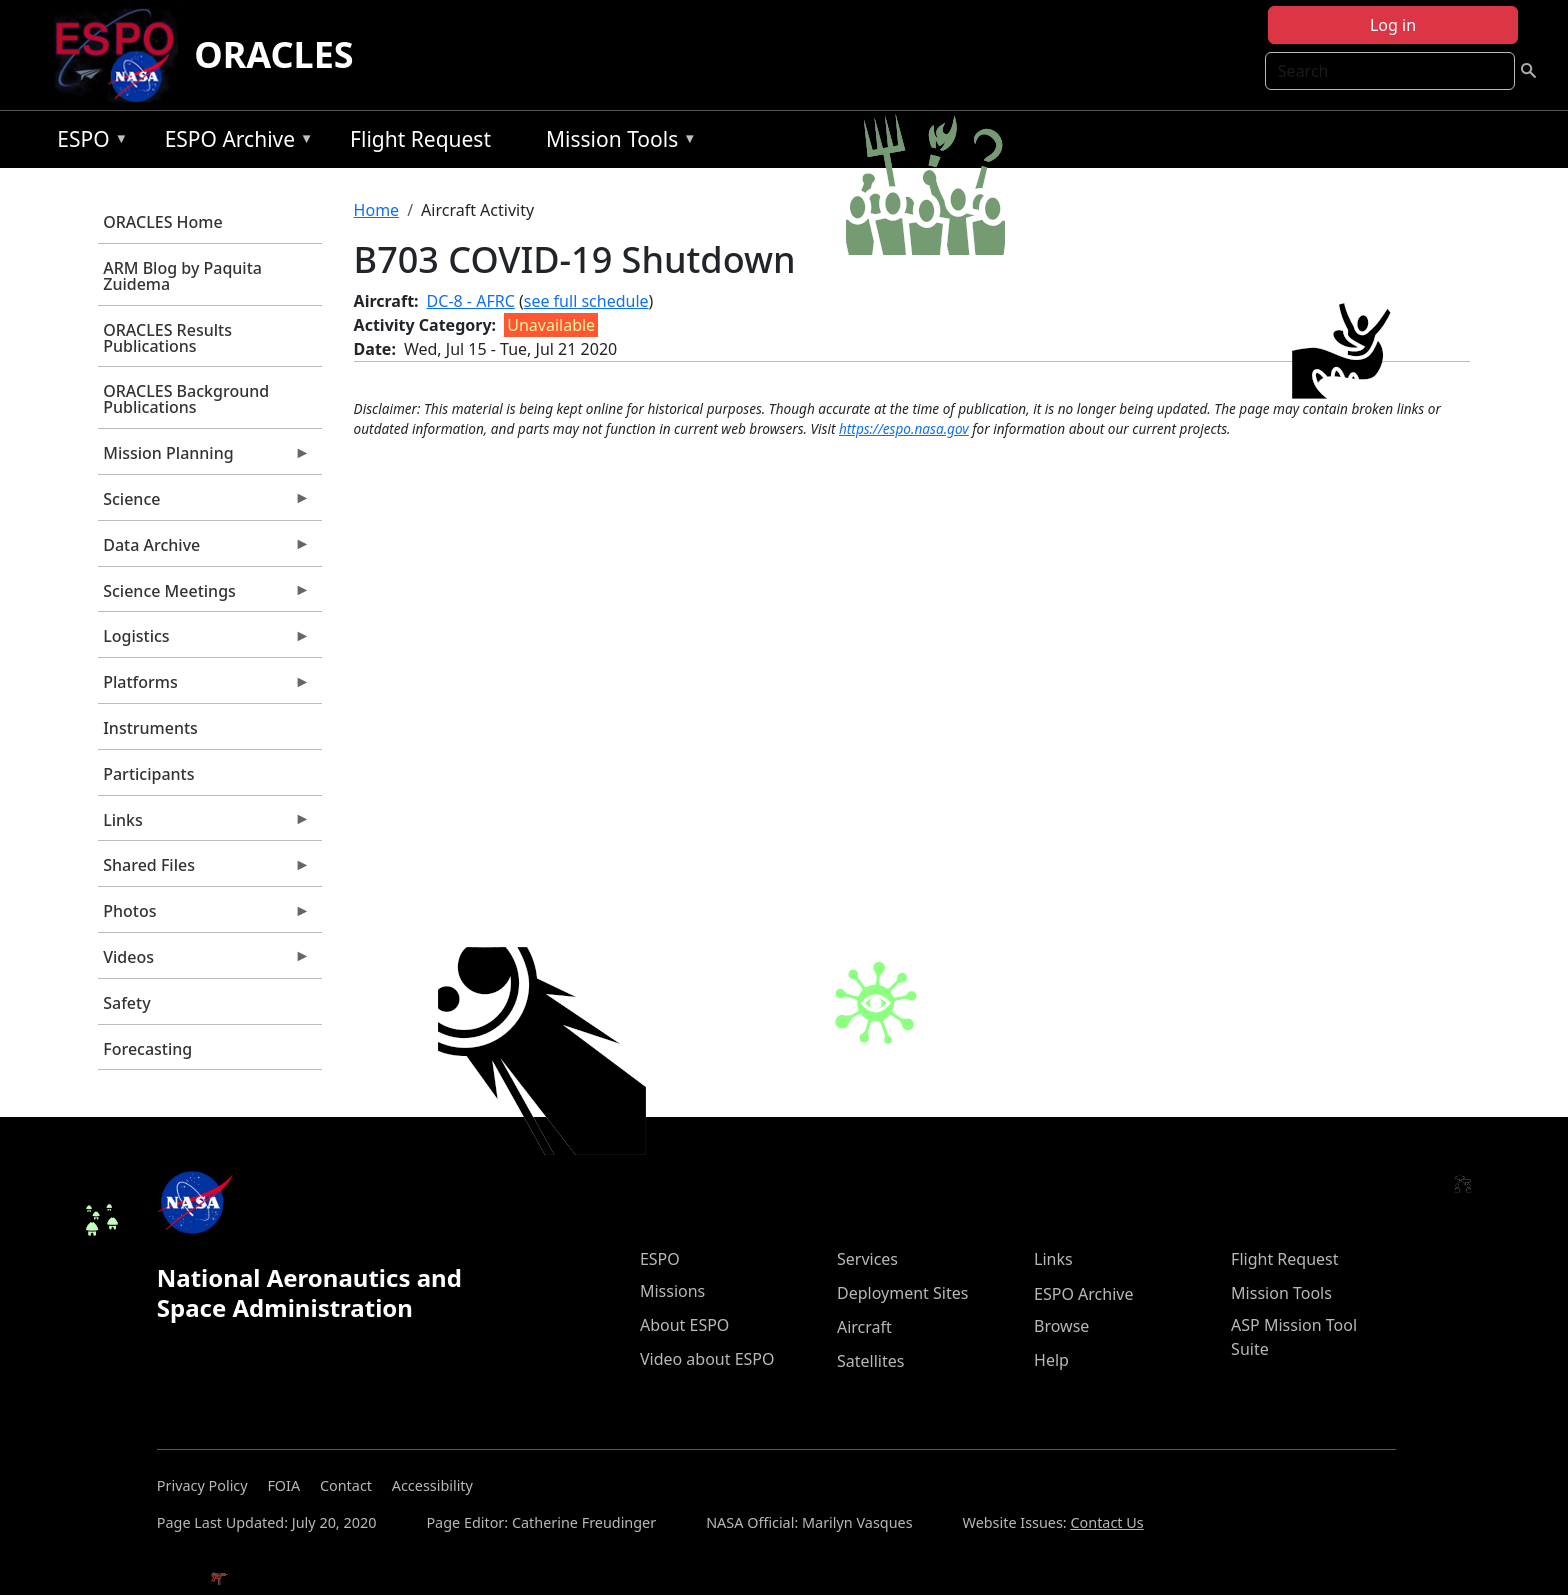 This screenshot has width=1568, height=1595. I want to click on open group discussion or chat, so click(1463, 1184).